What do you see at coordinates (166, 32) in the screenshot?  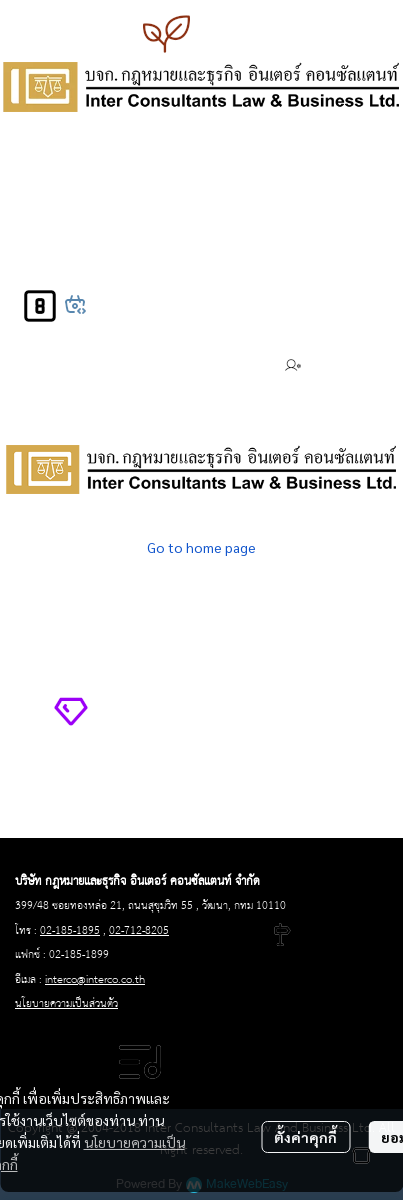 I see `view plant care or gardening features` at bounding box center [166, 32].